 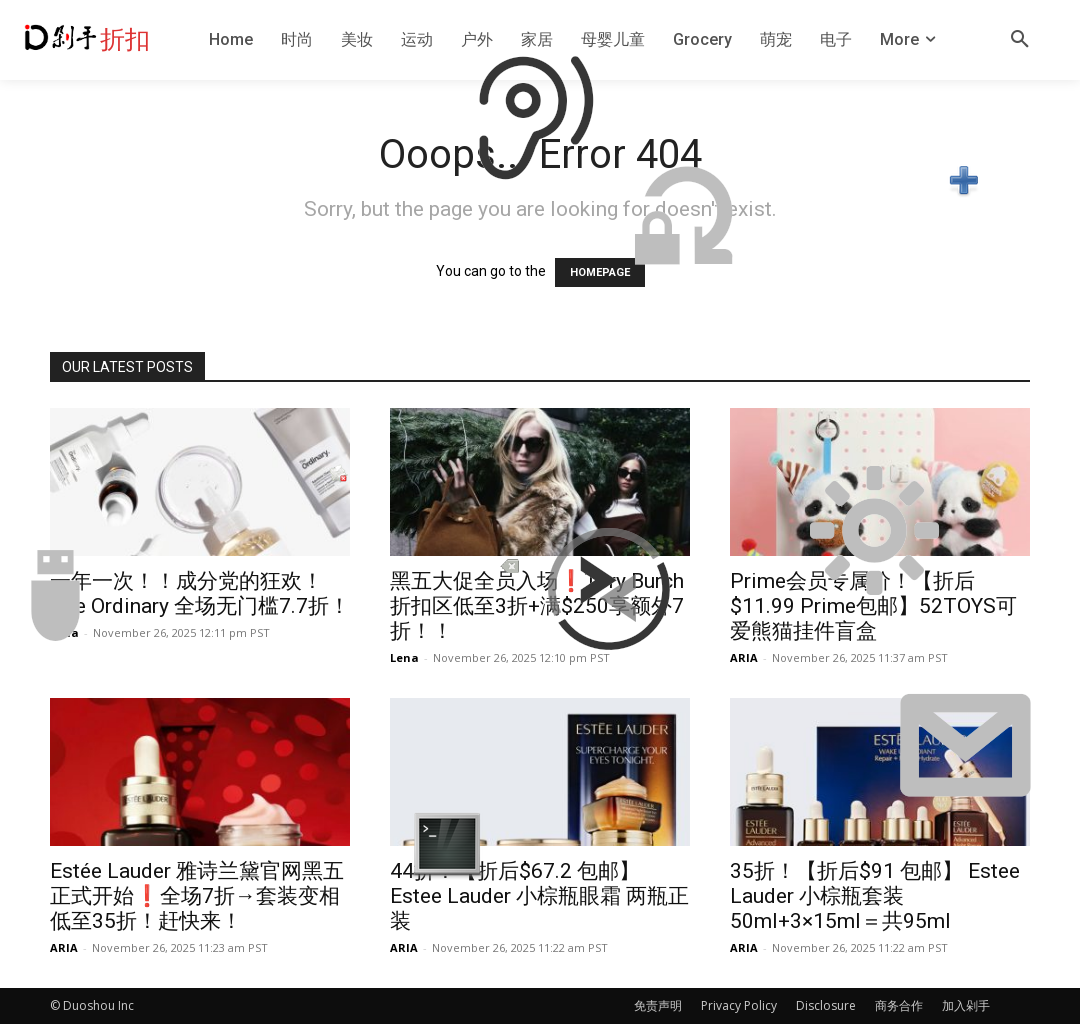 I want to click on access hearing accessibility settings, so click(x=532, y=118).